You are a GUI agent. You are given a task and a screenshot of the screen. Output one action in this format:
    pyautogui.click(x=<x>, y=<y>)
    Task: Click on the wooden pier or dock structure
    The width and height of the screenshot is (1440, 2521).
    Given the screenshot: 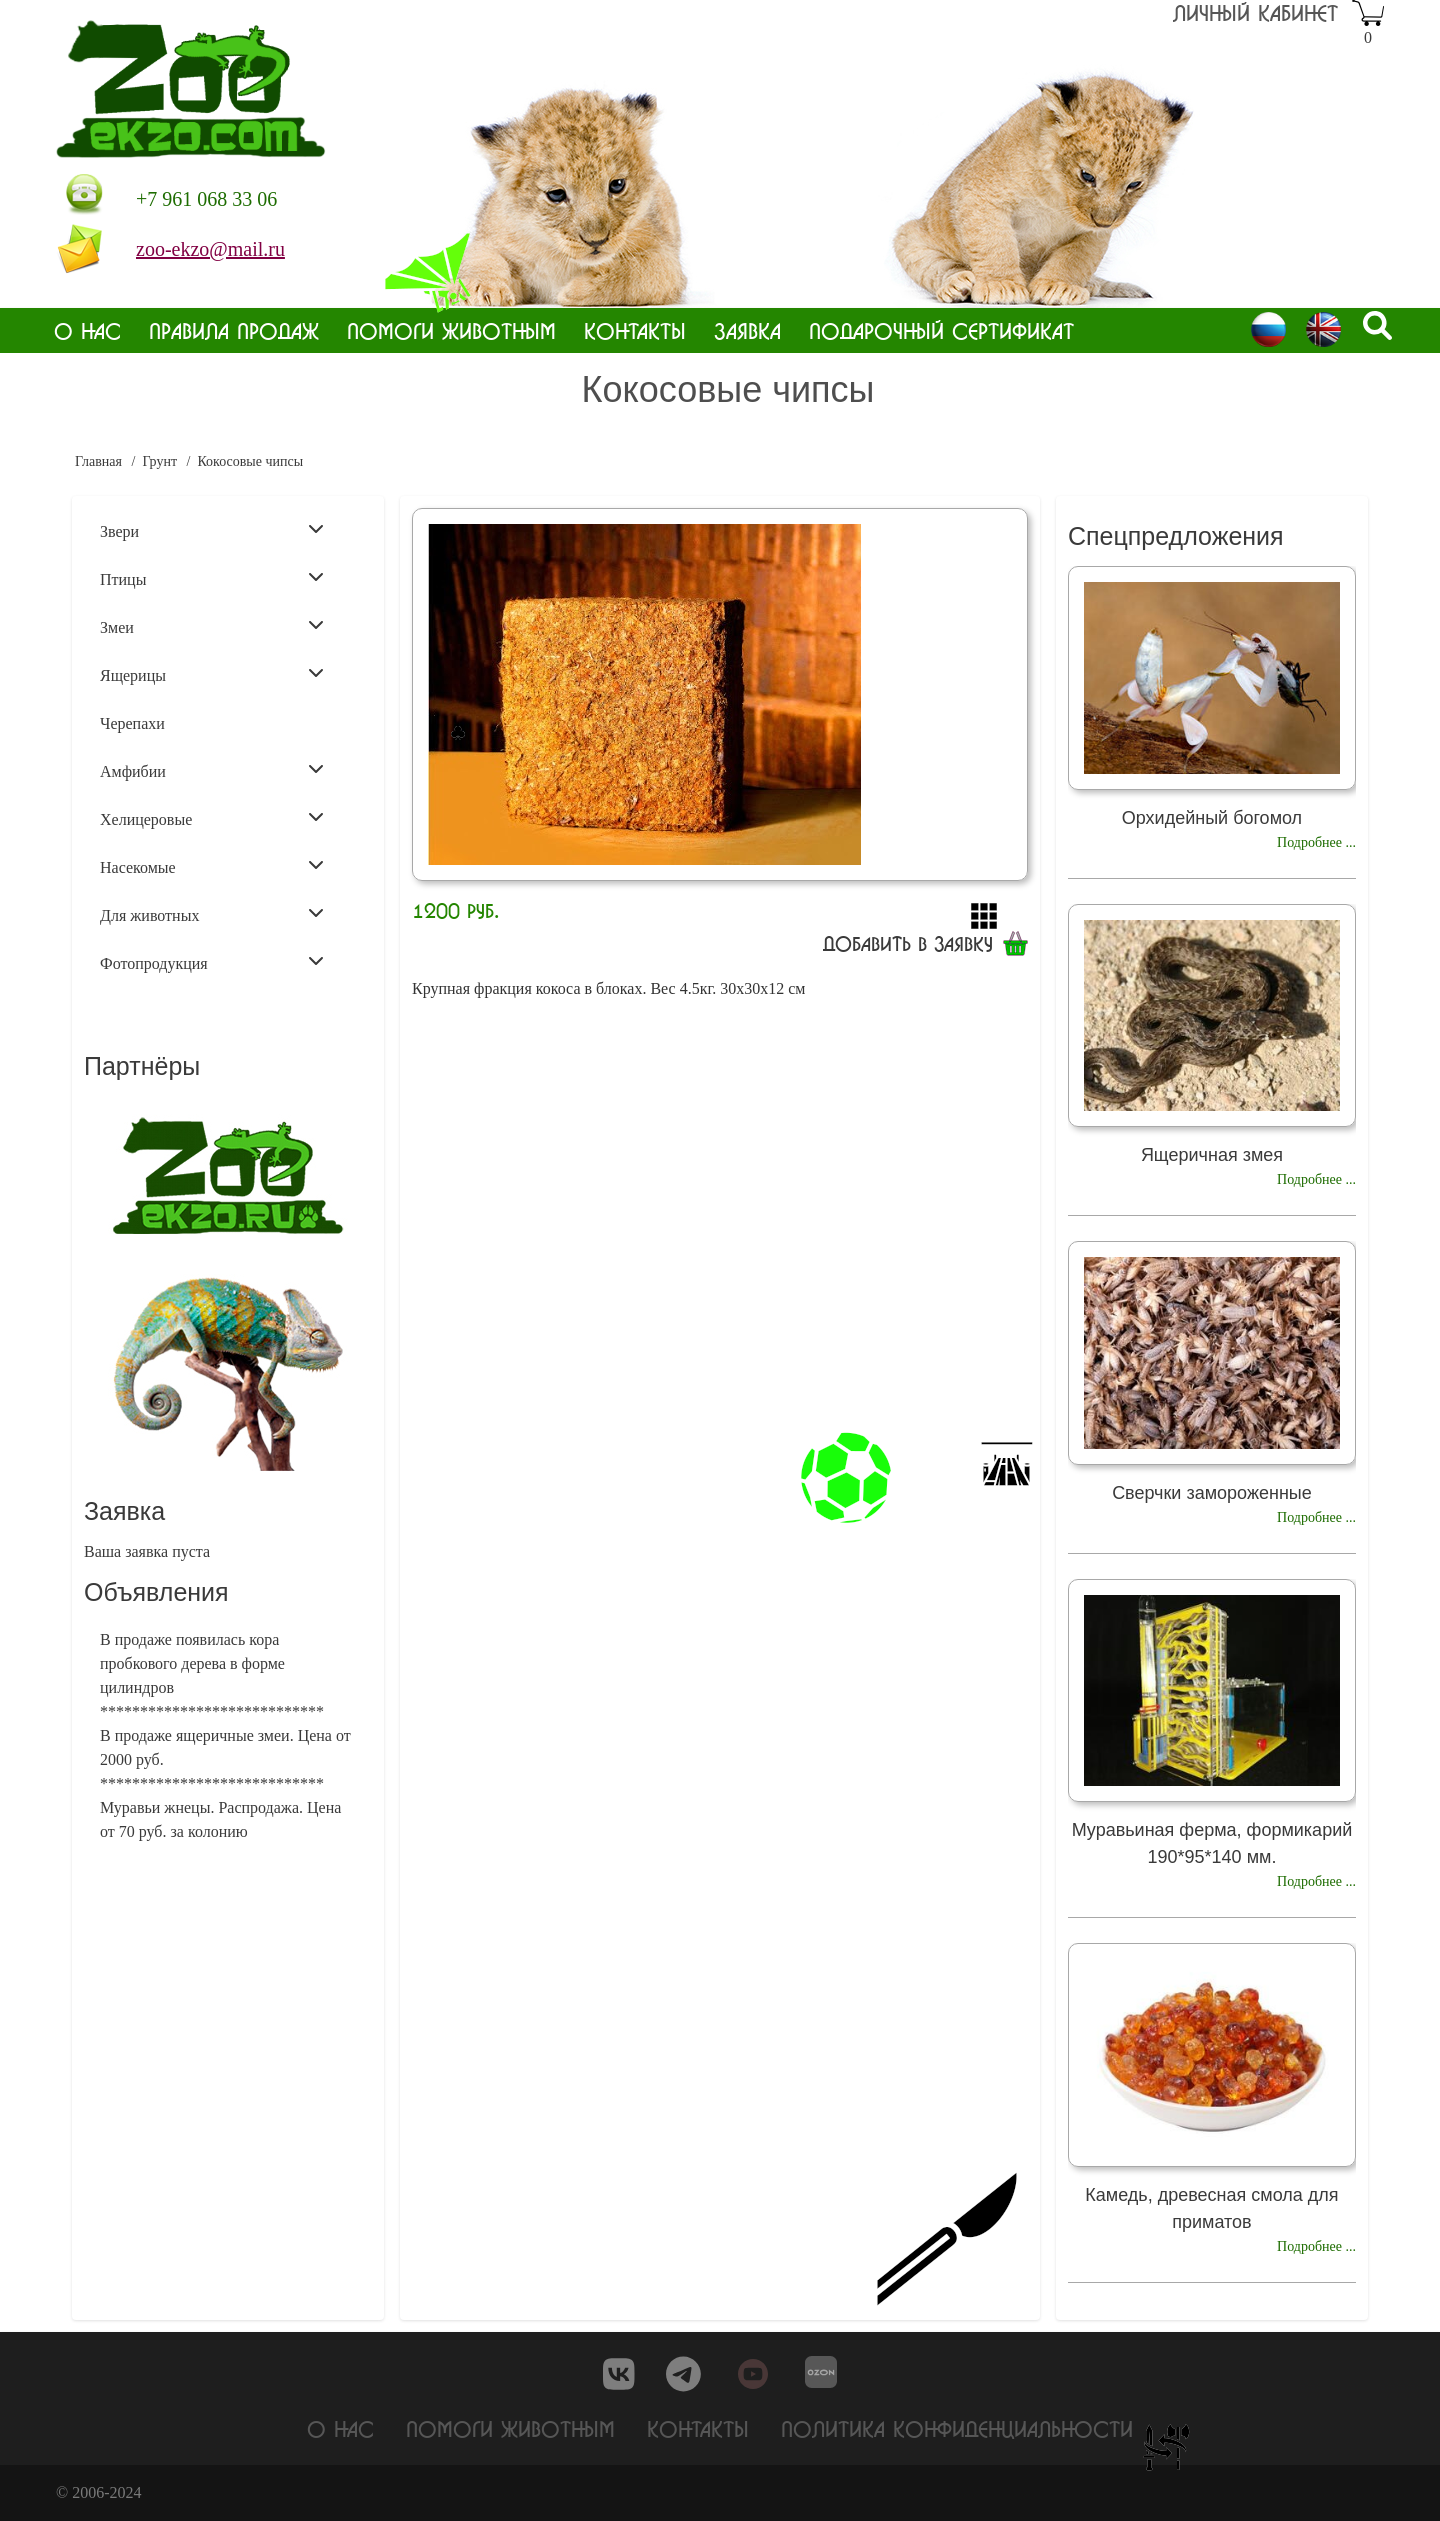 What is the action you would take?
    pyautogui.click(x=1006, y=1460)
    